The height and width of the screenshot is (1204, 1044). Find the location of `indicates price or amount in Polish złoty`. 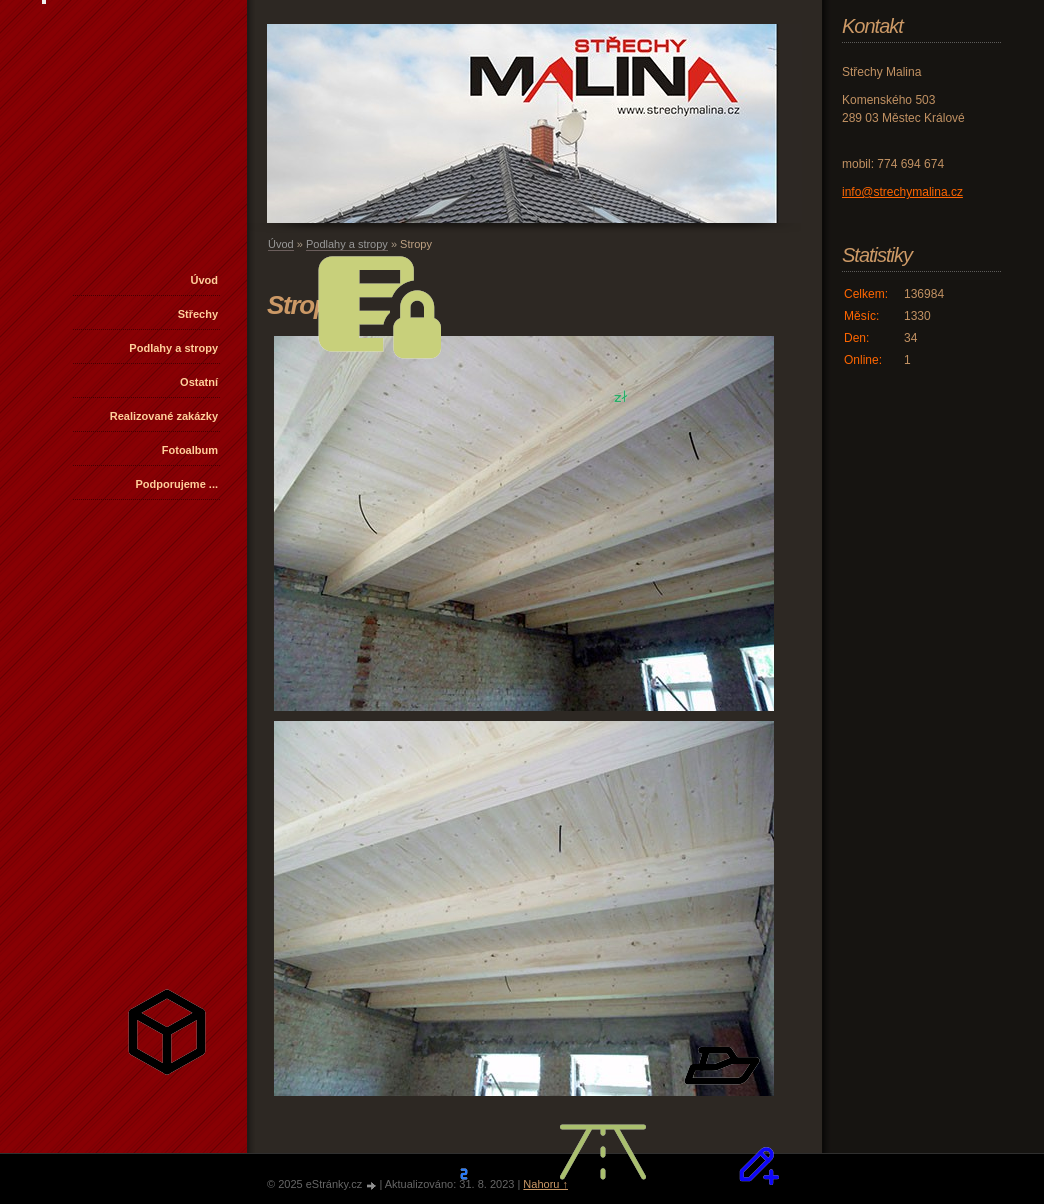

indicates price or amount in Polish złoty is located at coordinates (620, 396).